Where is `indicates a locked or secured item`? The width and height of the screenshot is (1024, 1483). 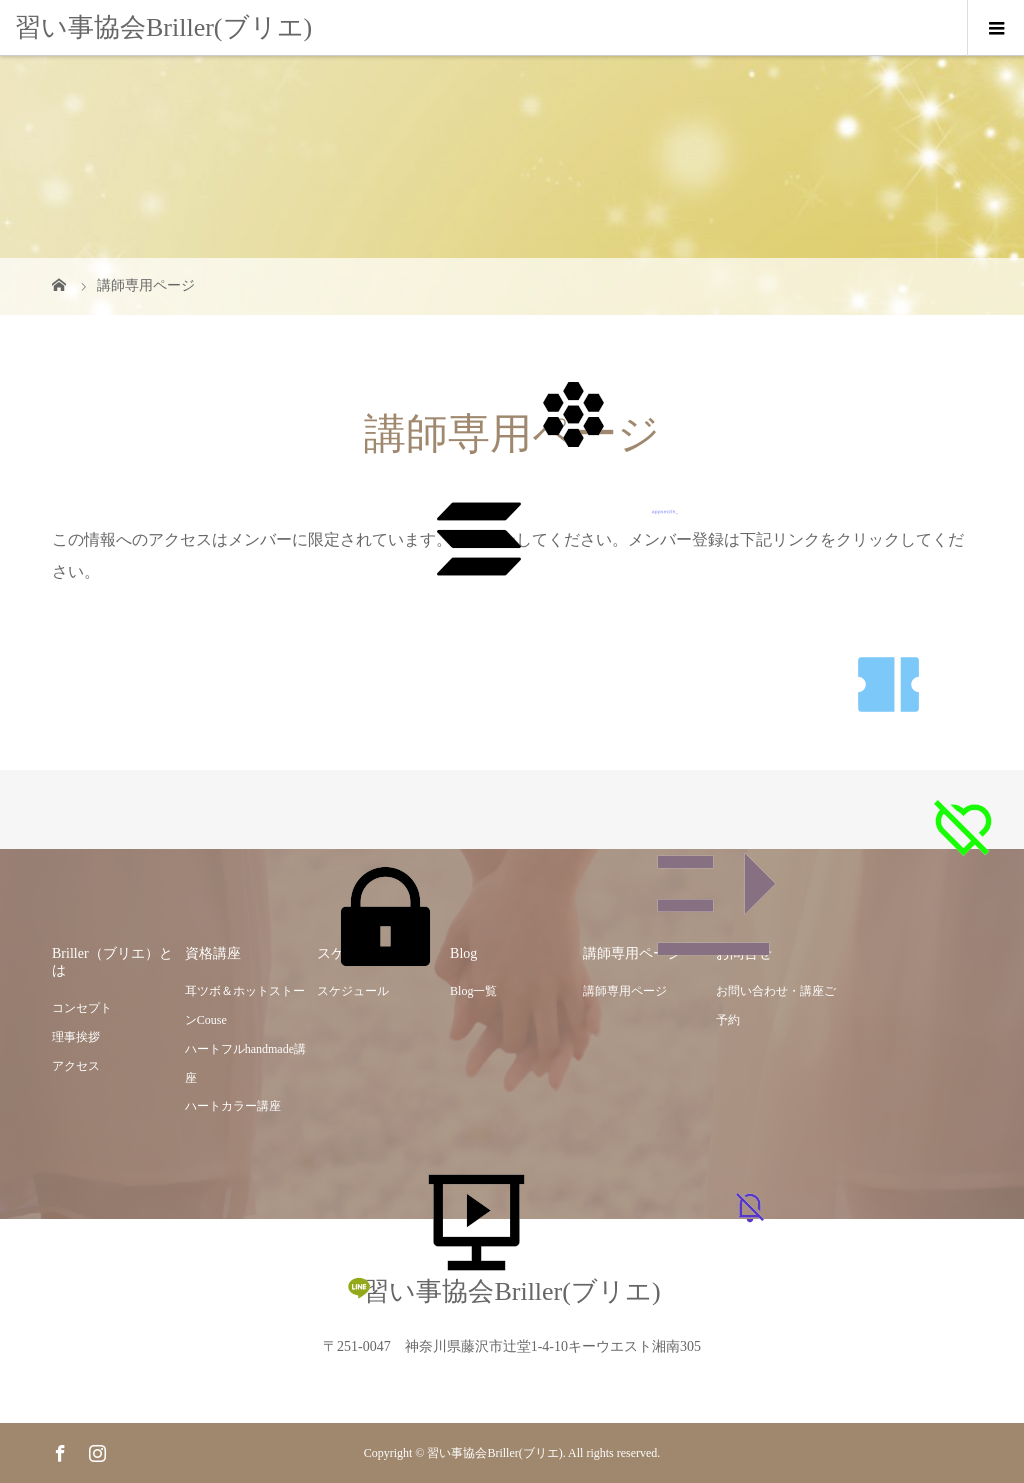
indicates a locked or secured item is located at coordinates (385, 916).